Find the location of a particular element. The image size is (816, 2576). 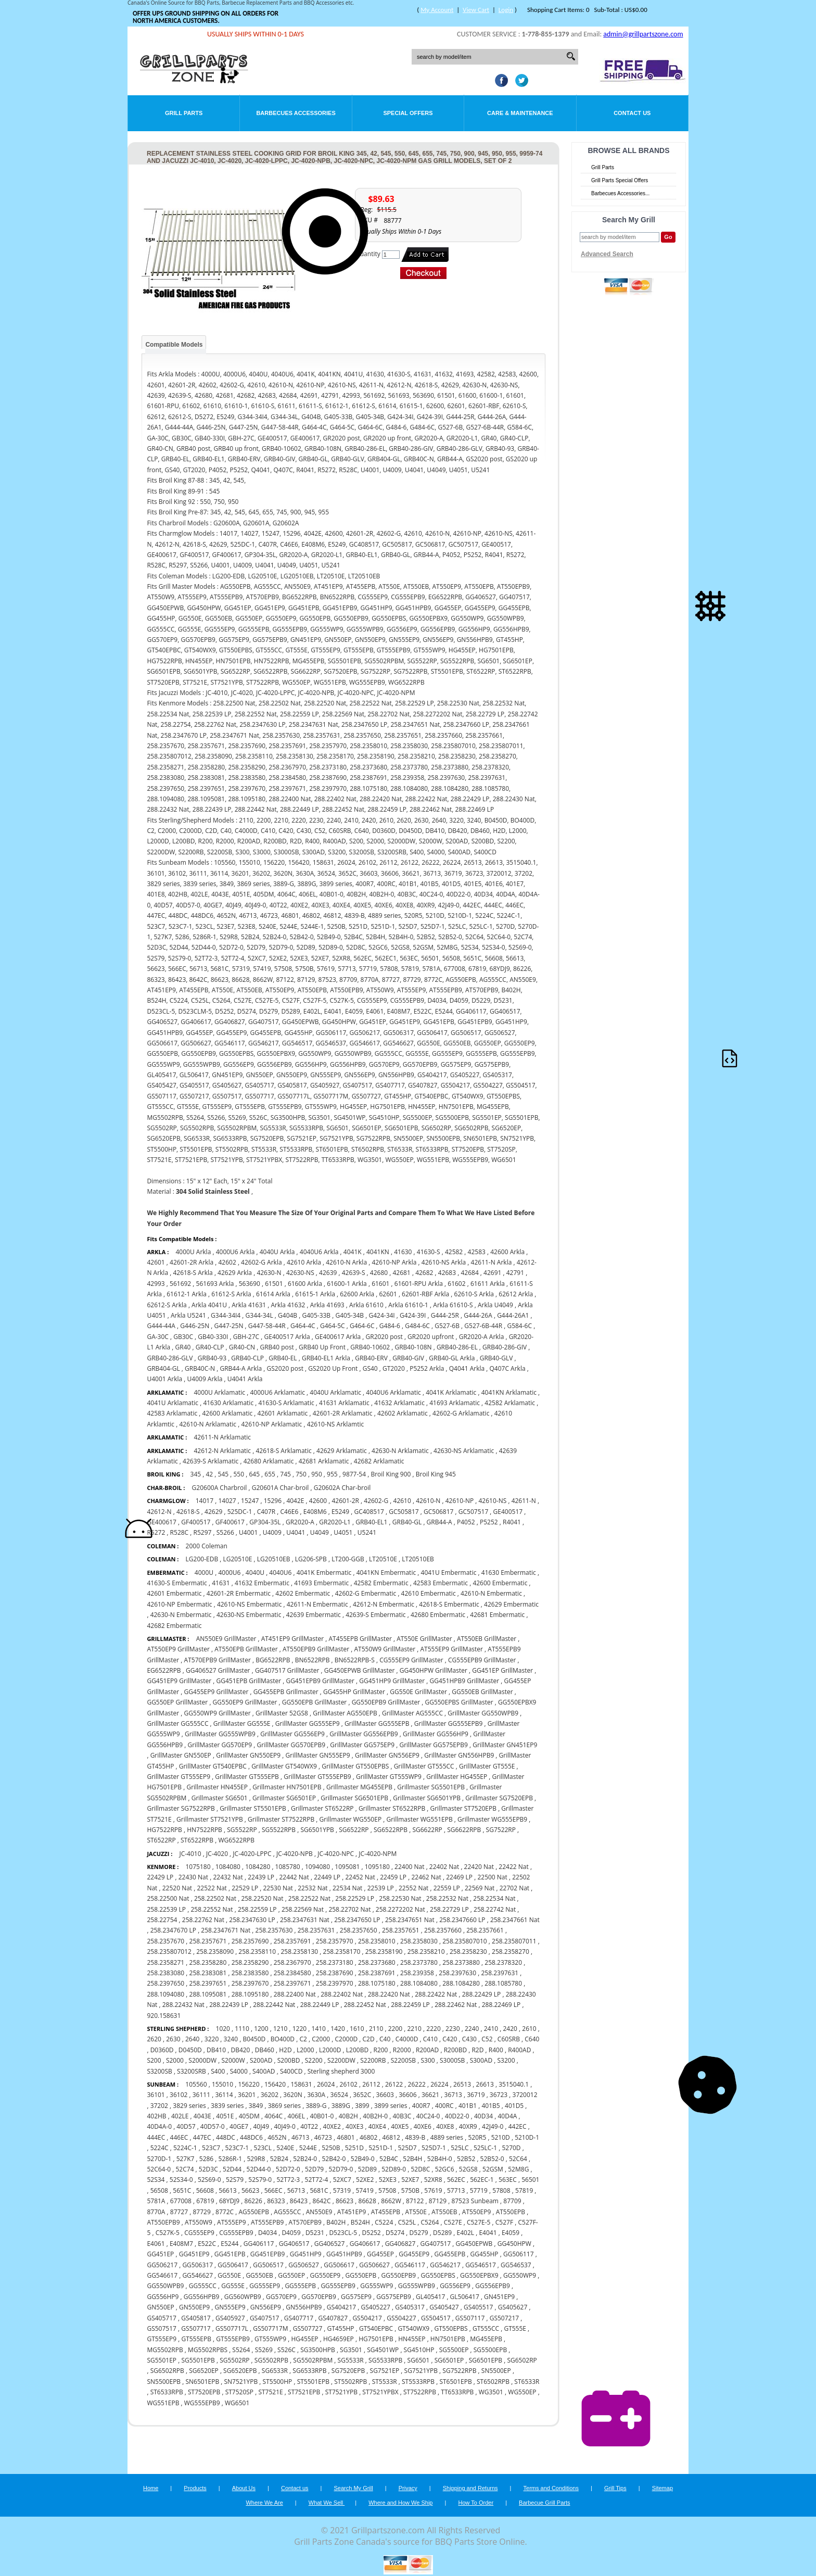

android device or platform indicator is located at coordinates (138, 1529).